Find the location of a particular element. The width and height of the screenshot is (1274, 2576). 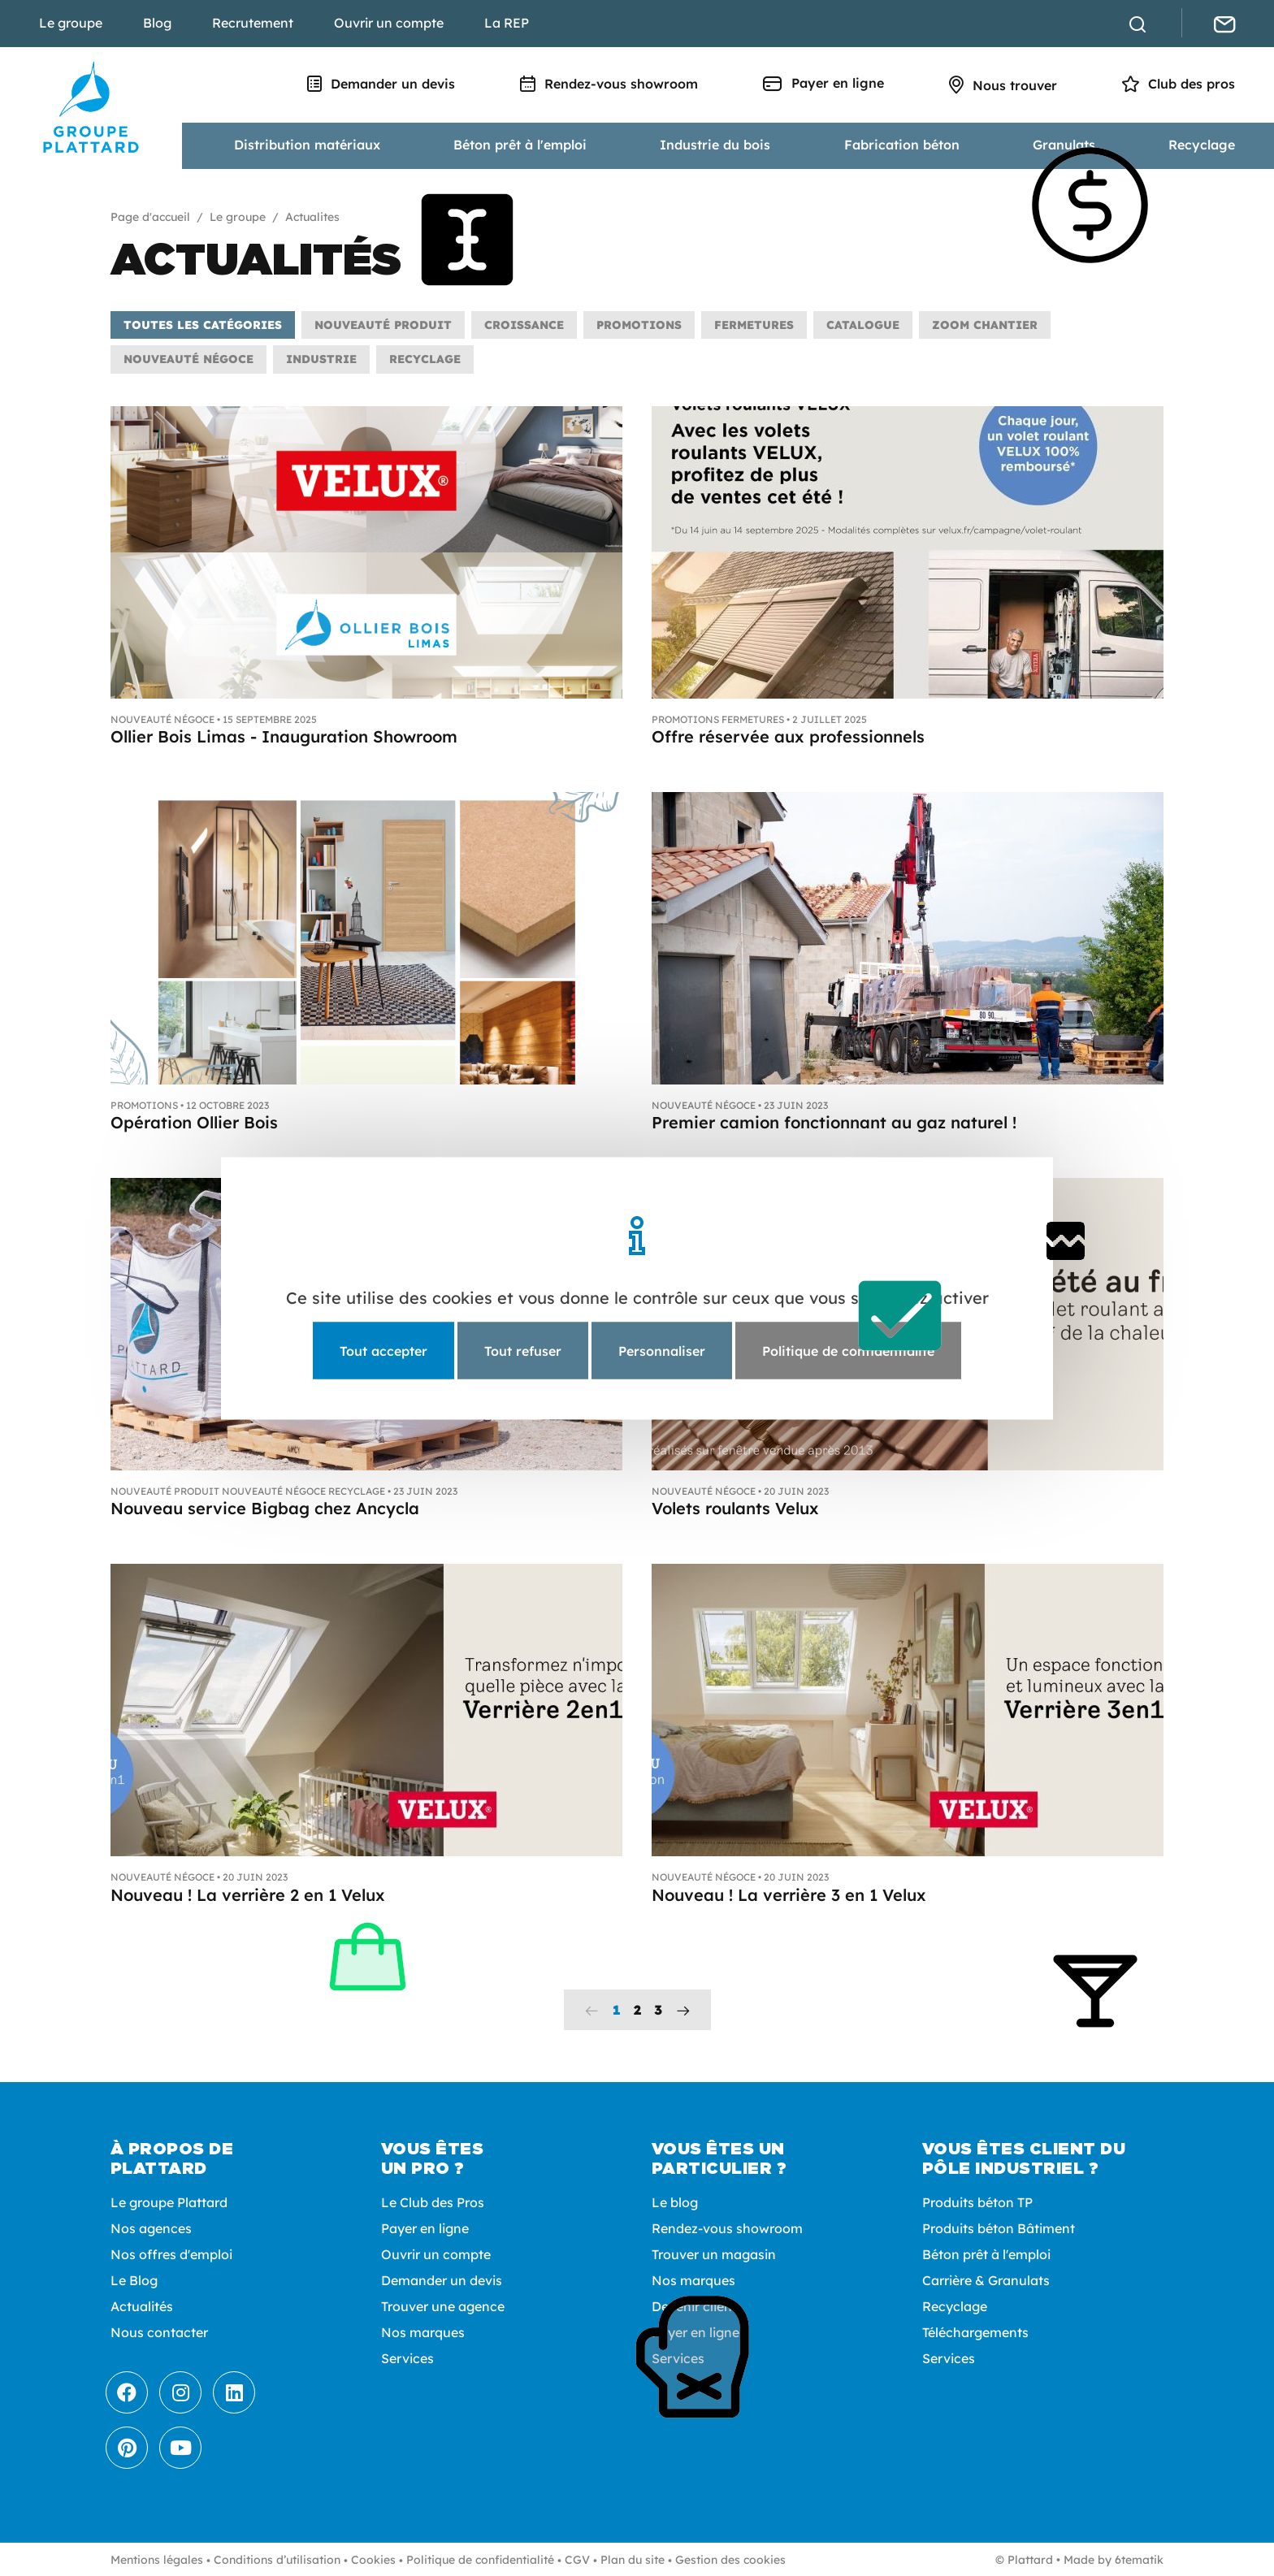

view bar or cocktail menu is located at coordinates (1095, 1991).